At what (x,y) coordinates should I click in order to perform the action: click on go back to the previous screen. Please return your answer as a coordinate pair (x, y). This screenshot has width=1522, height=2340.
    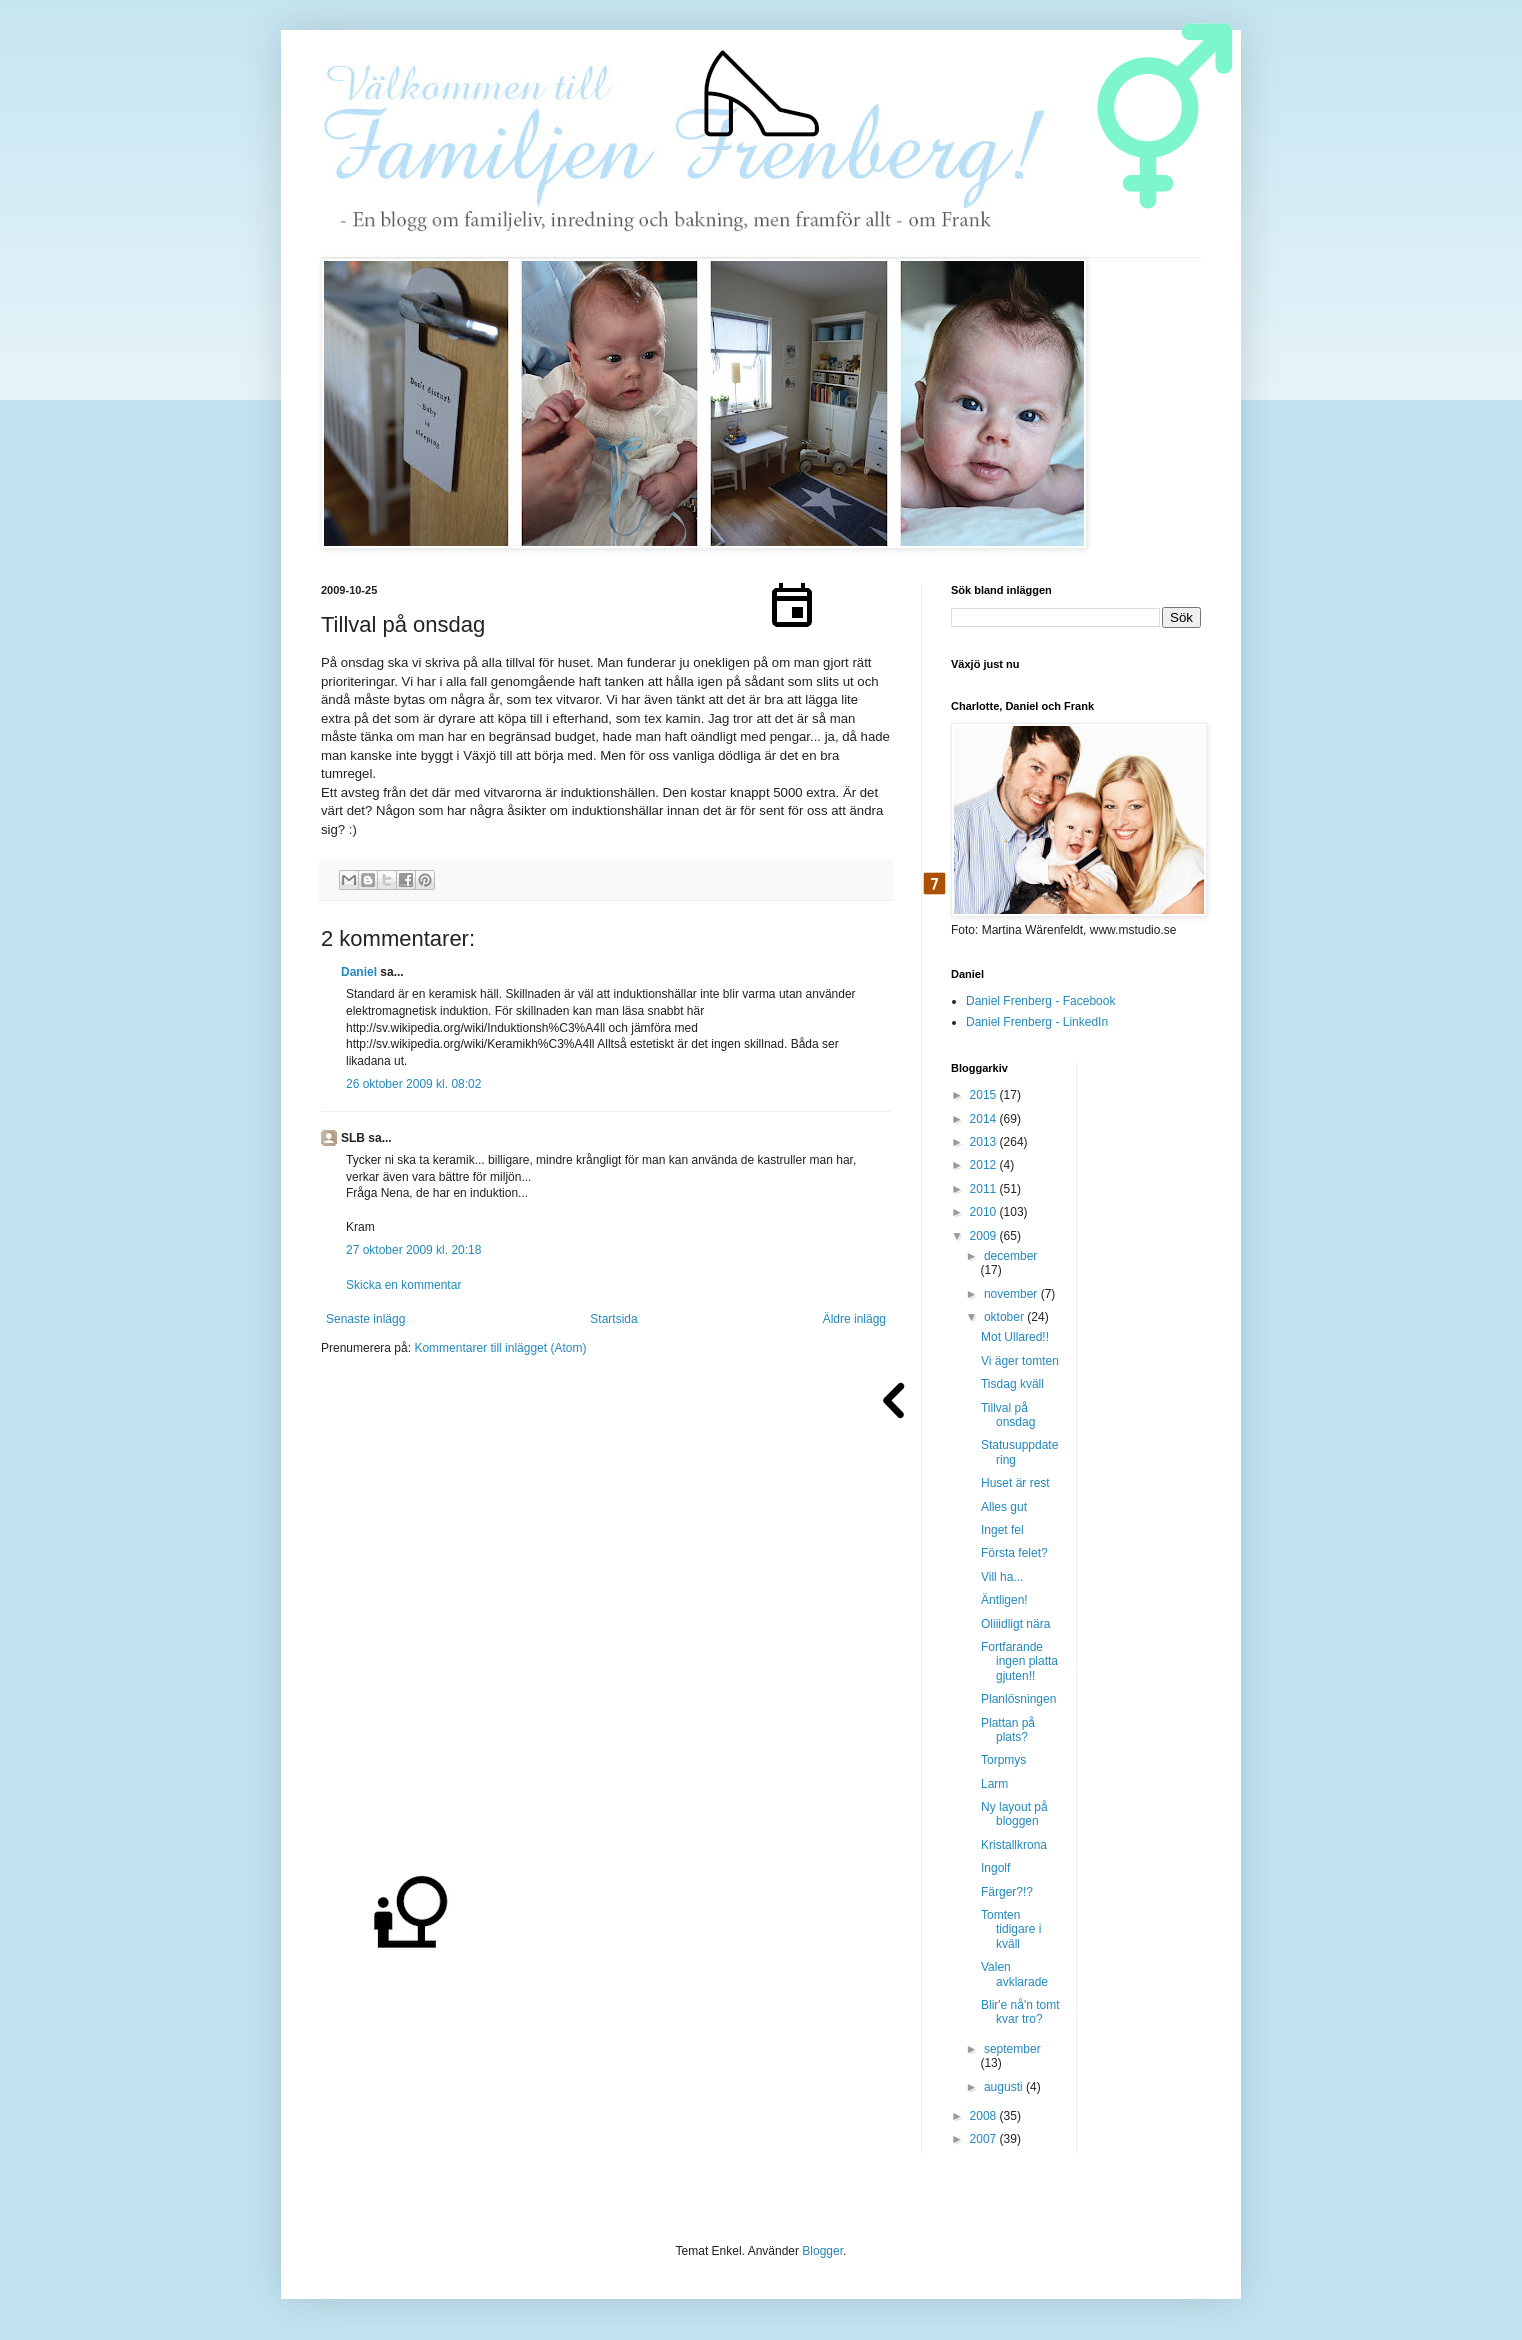
    Looking at the image, I should click on (895, 1400).